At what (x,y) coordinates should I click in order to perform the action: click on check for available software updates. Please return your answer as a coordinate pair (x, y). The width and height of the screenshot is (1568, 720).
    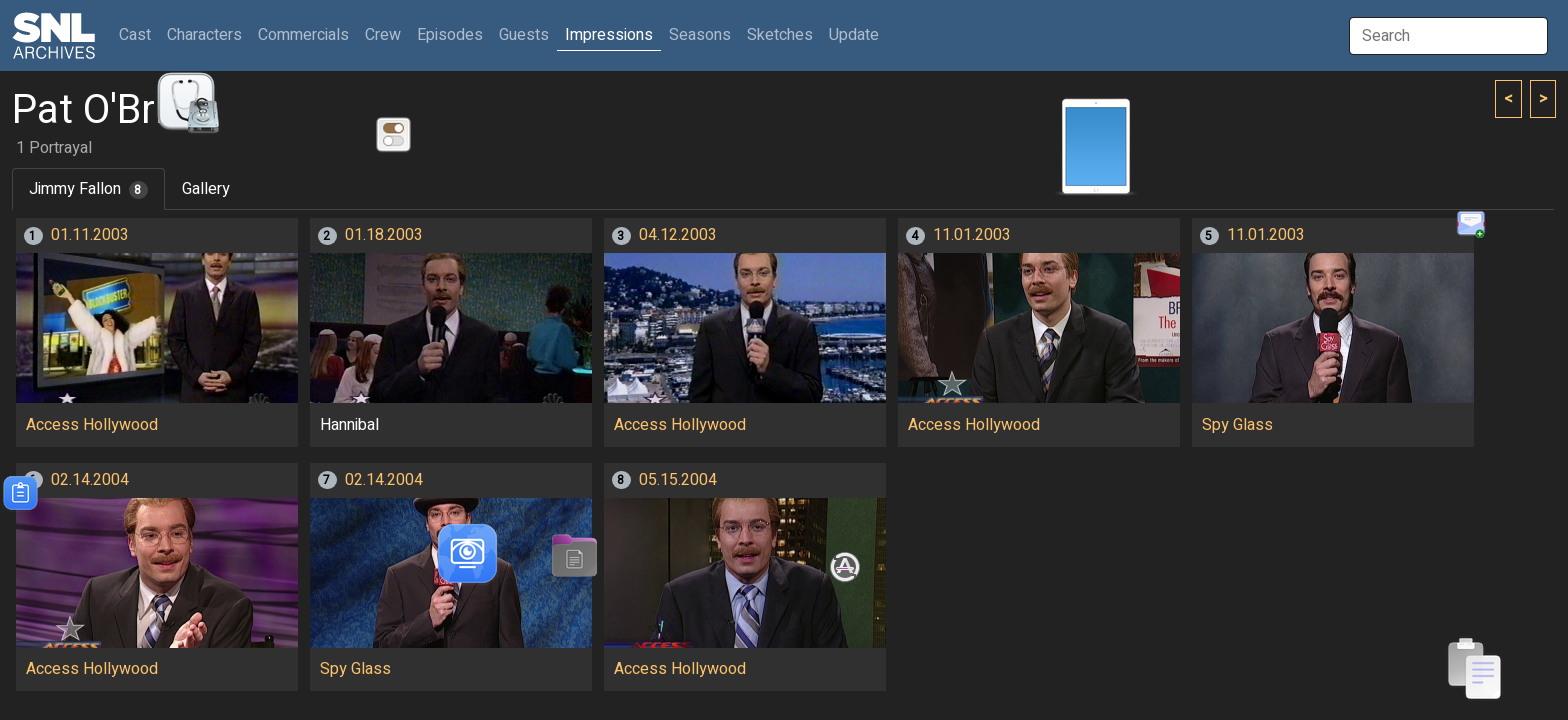
    Looking at the image, I should click on (845, 567).